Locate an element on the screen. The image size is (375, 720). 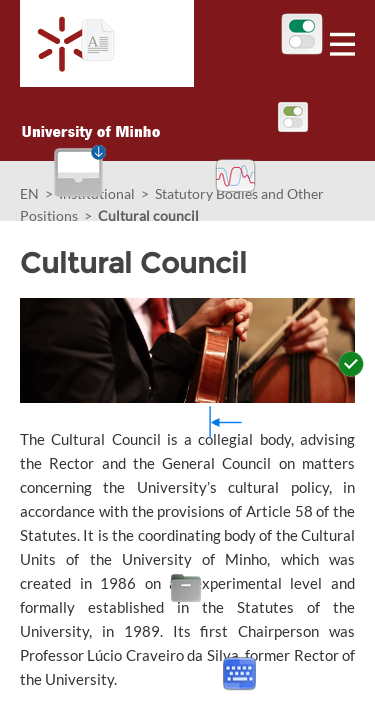
open system settings or preferences is located at coordinates (302, 34).